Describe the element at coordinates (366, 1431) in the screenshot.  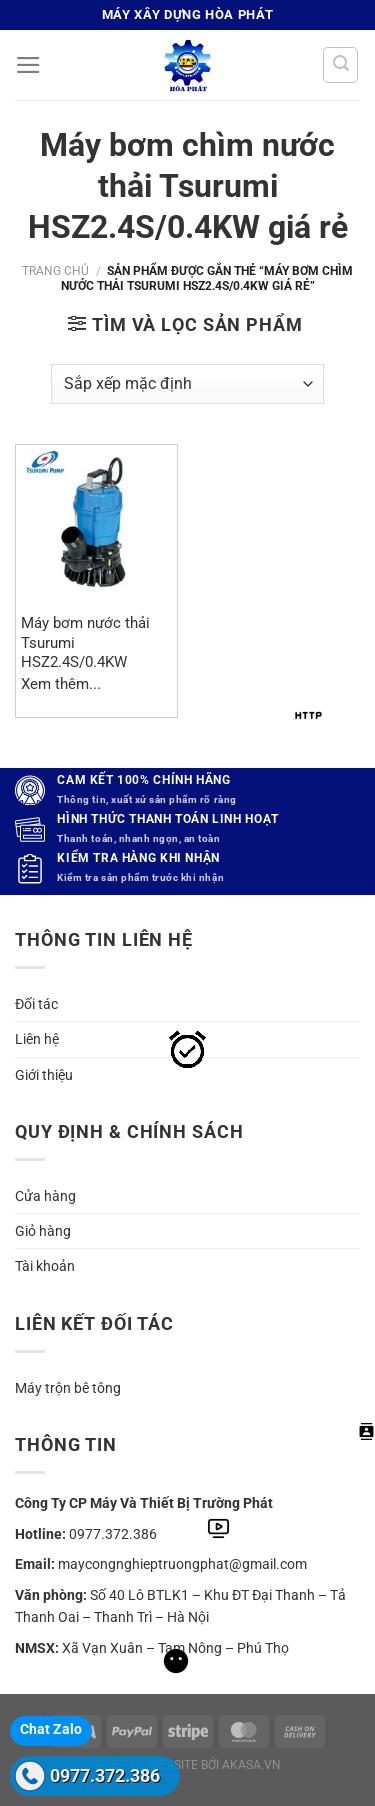
I see `access your contacts list` at that location.